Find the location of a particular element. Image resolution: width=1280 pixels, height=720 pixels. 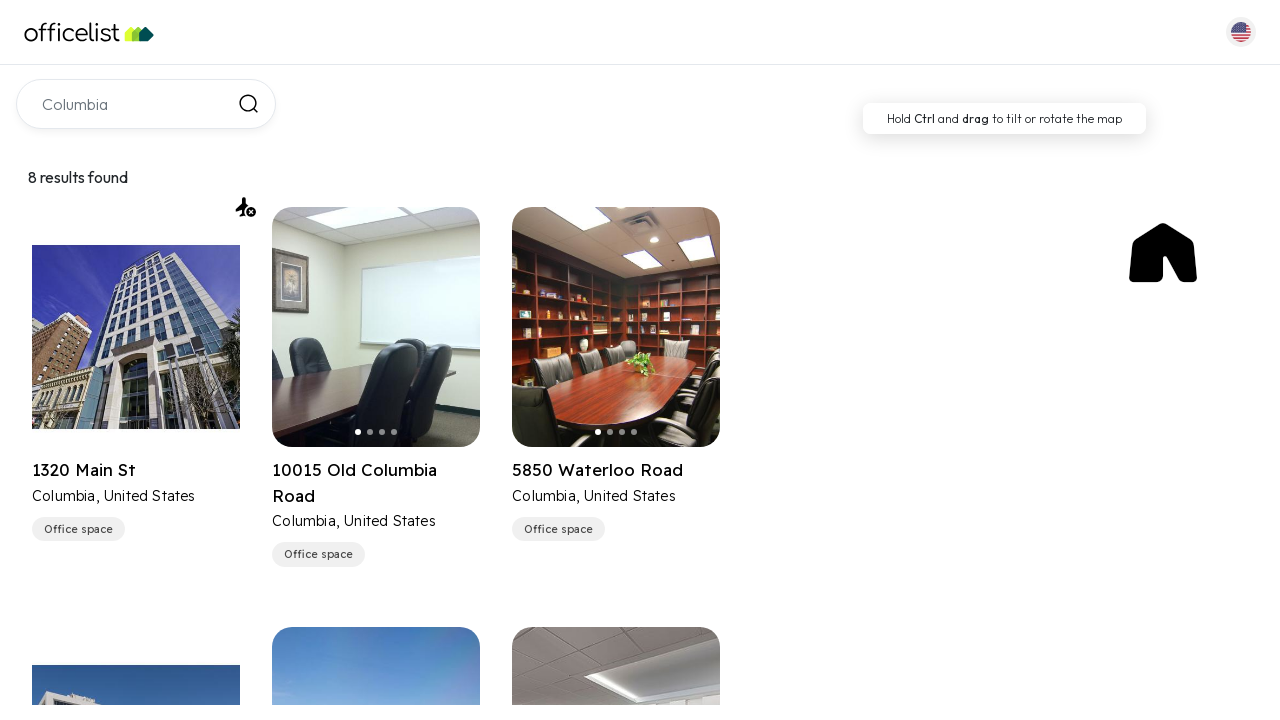

access camping or outdoor activity information is located at coordinates (1163, 252).